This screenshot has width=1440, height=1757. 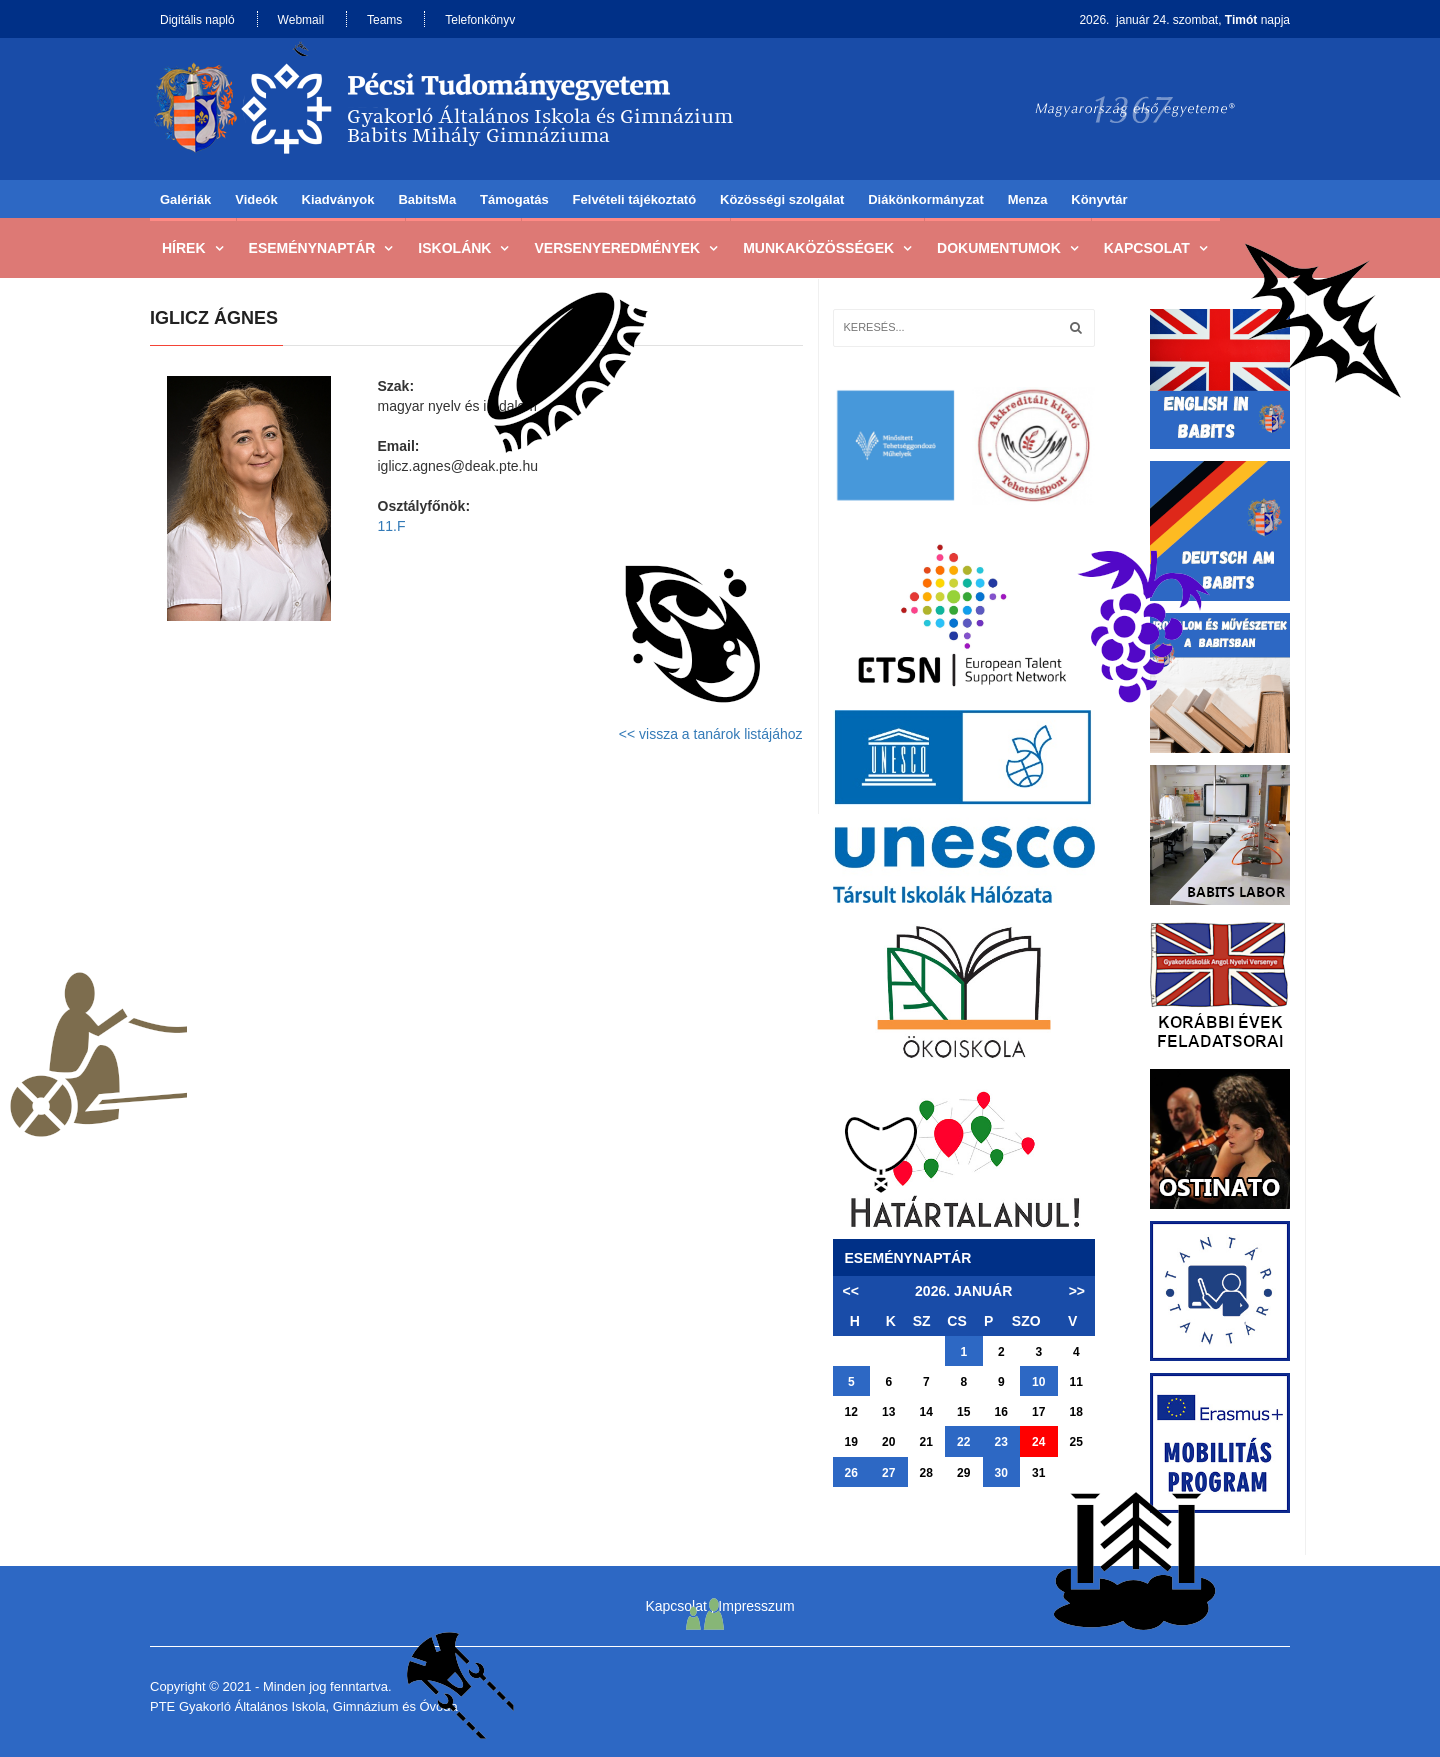 What do you see at coordinates (300, 48) in the screenshot?
I see `view fortified settlement or stronghold location` at bounding box center [300, 48].